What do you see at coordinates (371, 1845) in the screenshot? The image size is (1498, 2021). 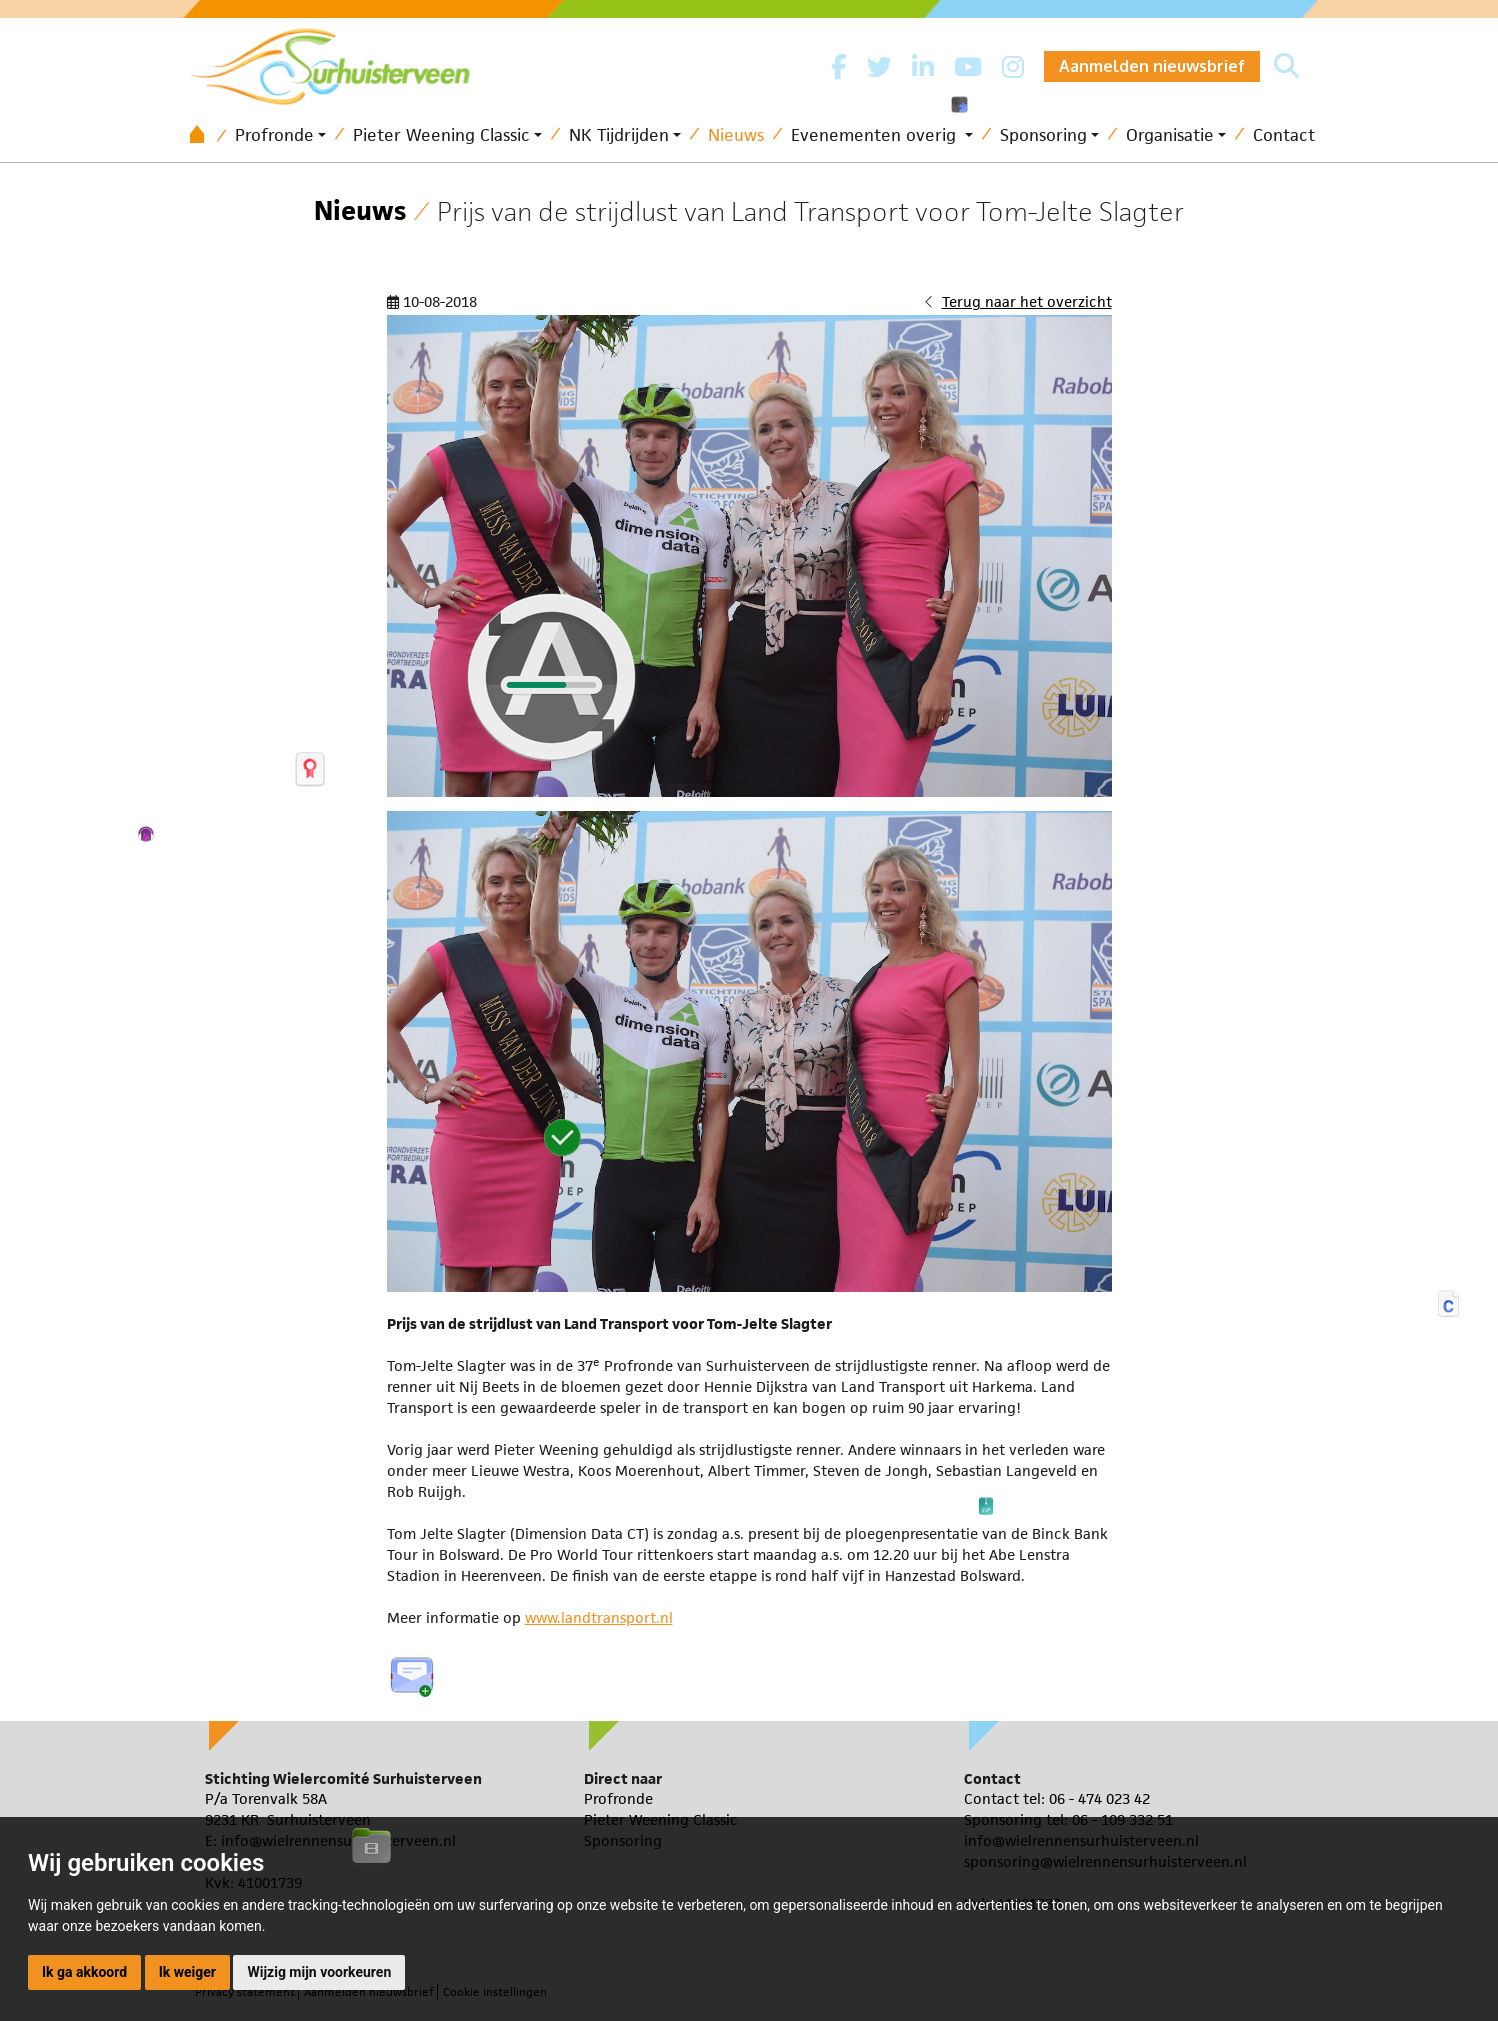 I see `open your videos folder` at bounding box center [371, 1845].